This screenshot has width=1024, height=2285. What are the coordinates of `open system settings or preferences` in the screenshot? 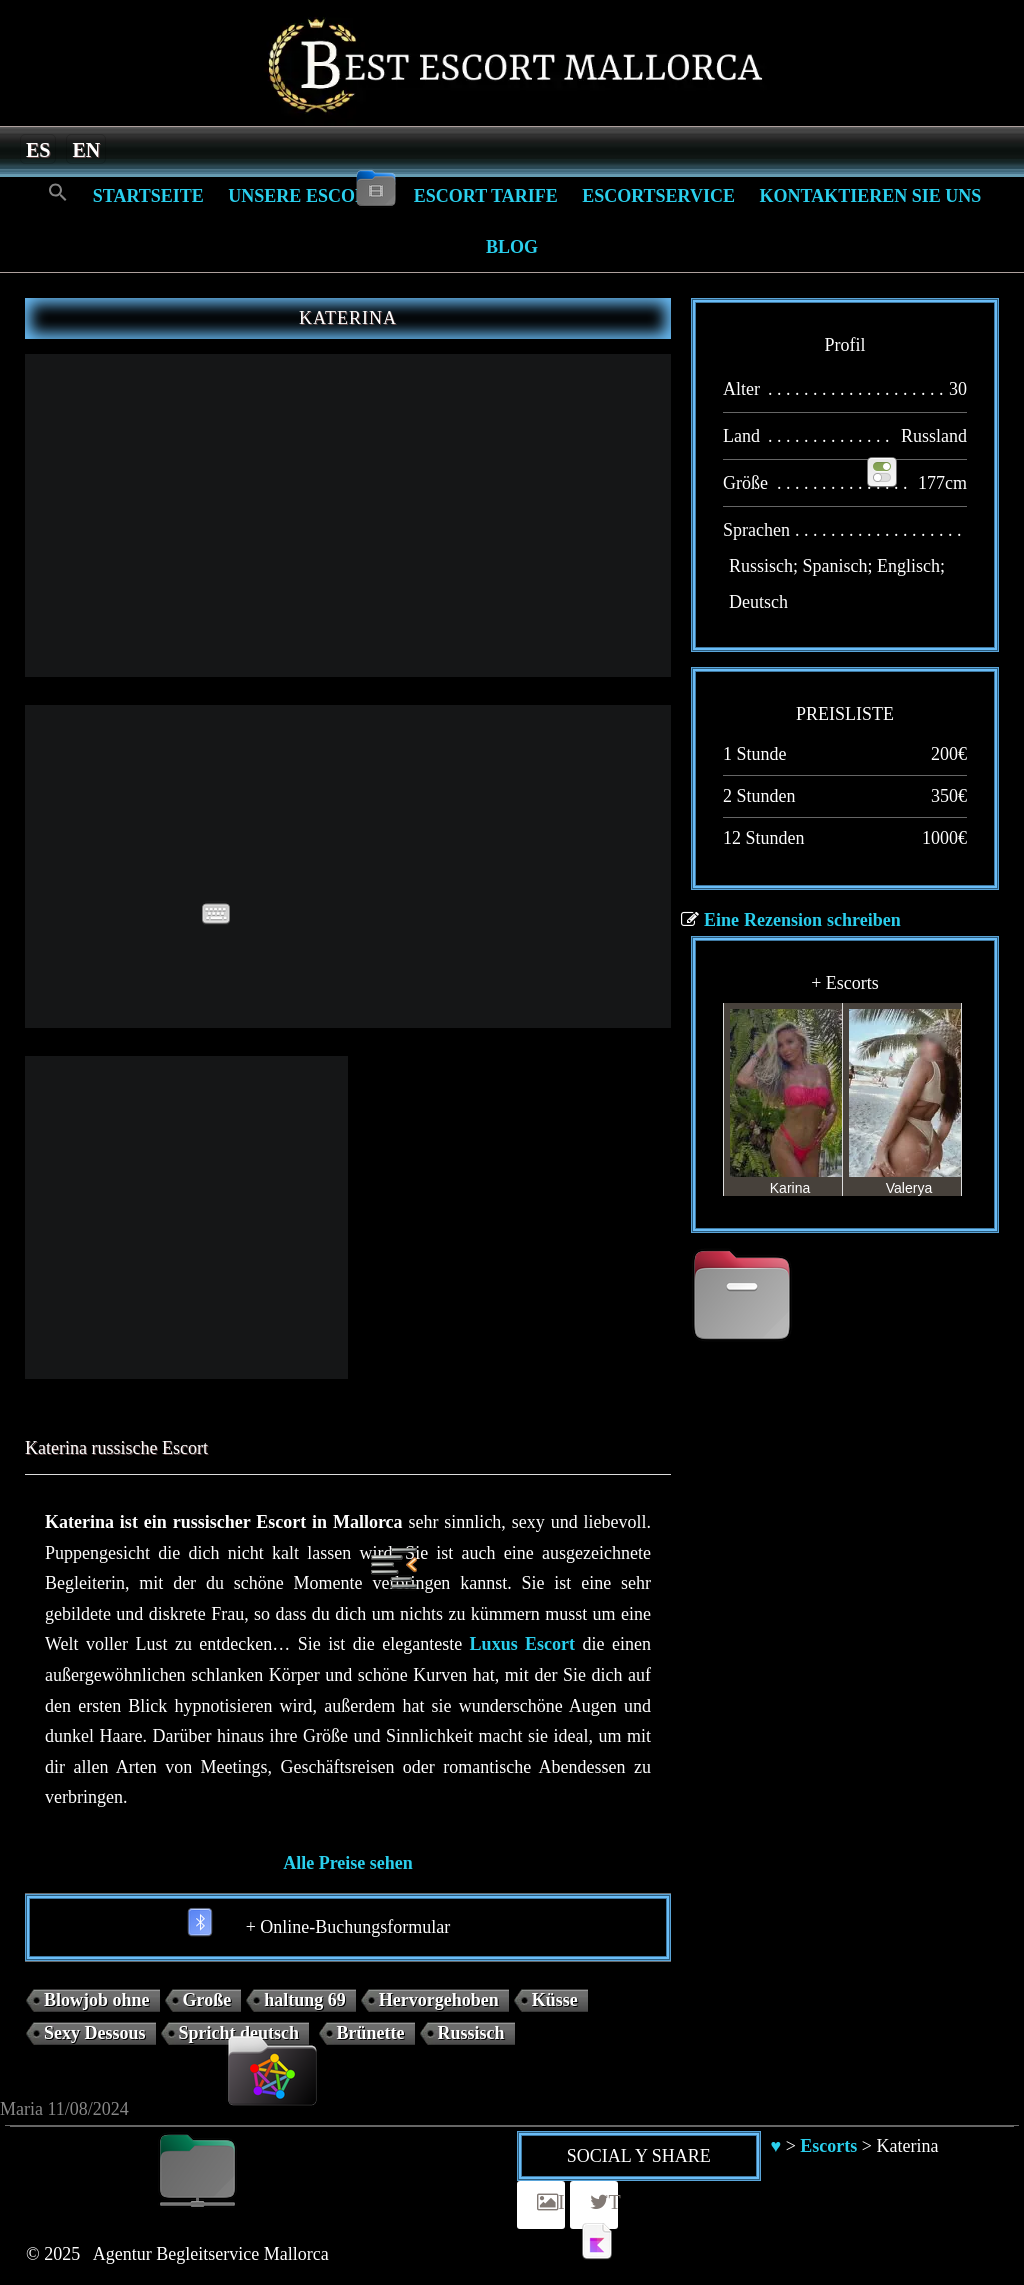 It's located at (882, 472).